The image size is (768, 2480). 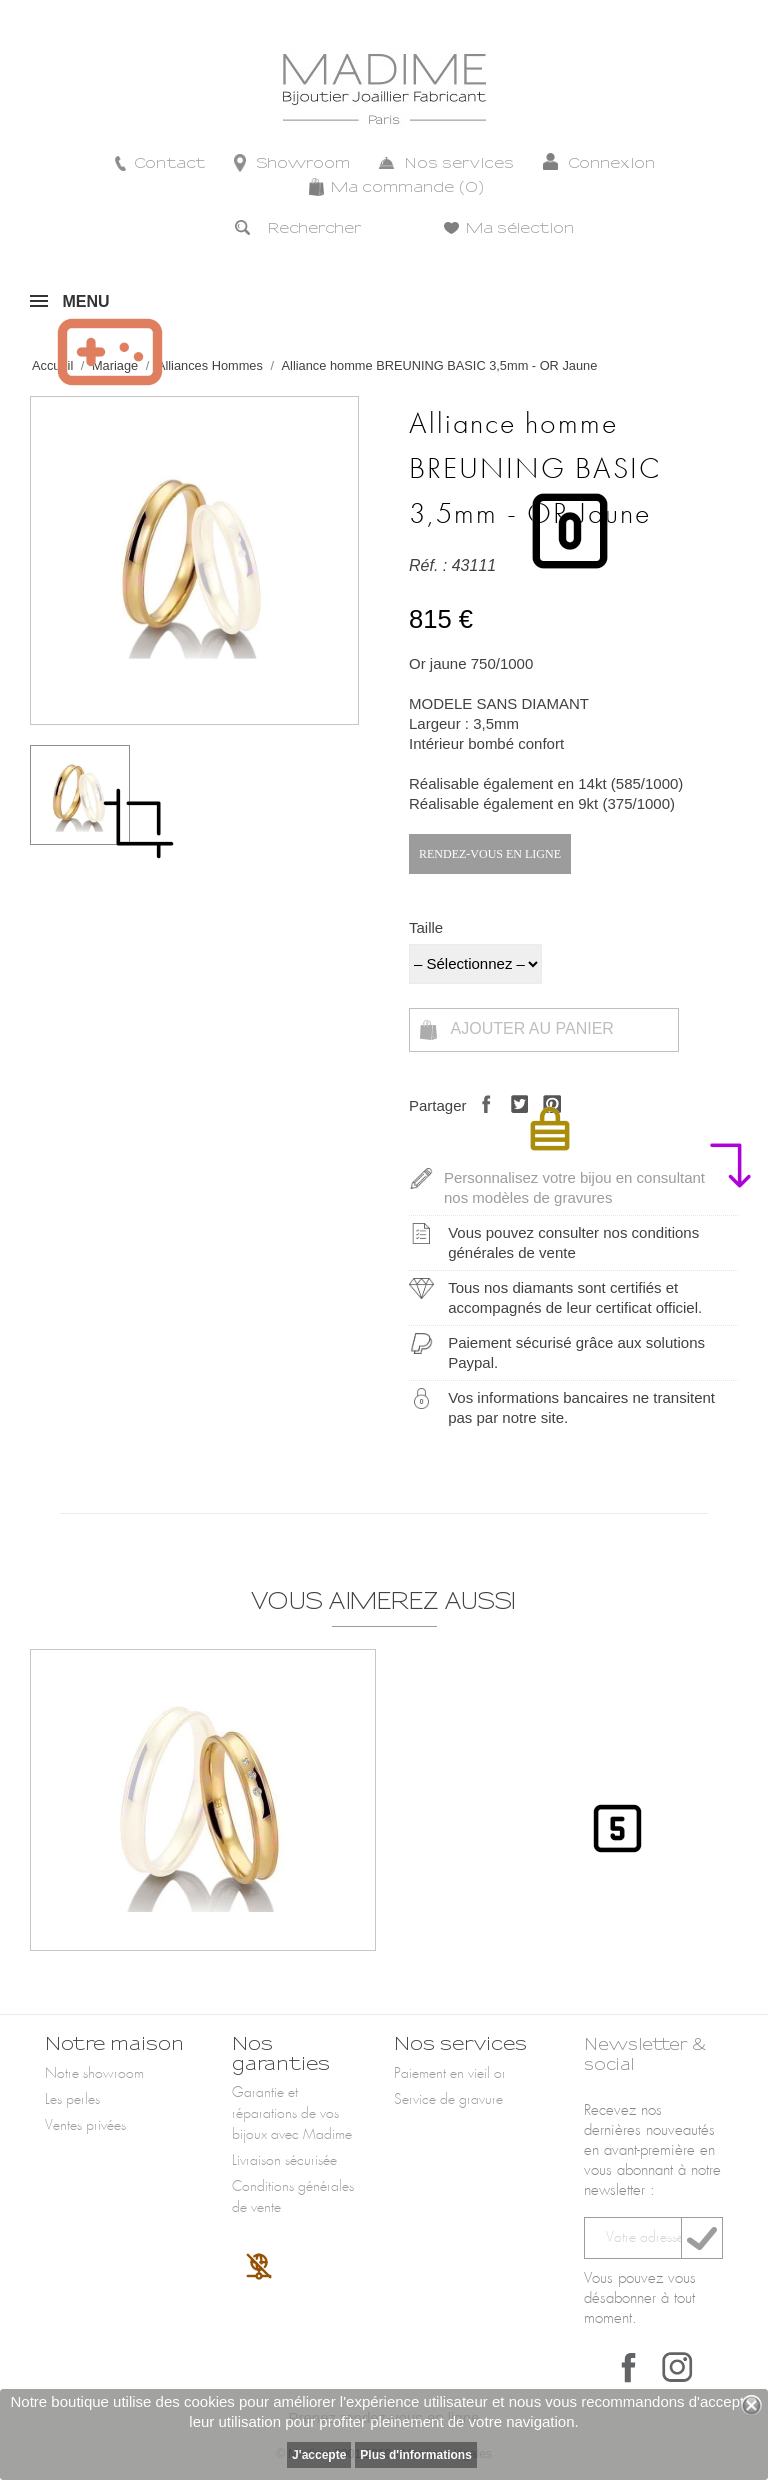 I want to click on indicates a secure or locked item, so click(x=550, y=1131).